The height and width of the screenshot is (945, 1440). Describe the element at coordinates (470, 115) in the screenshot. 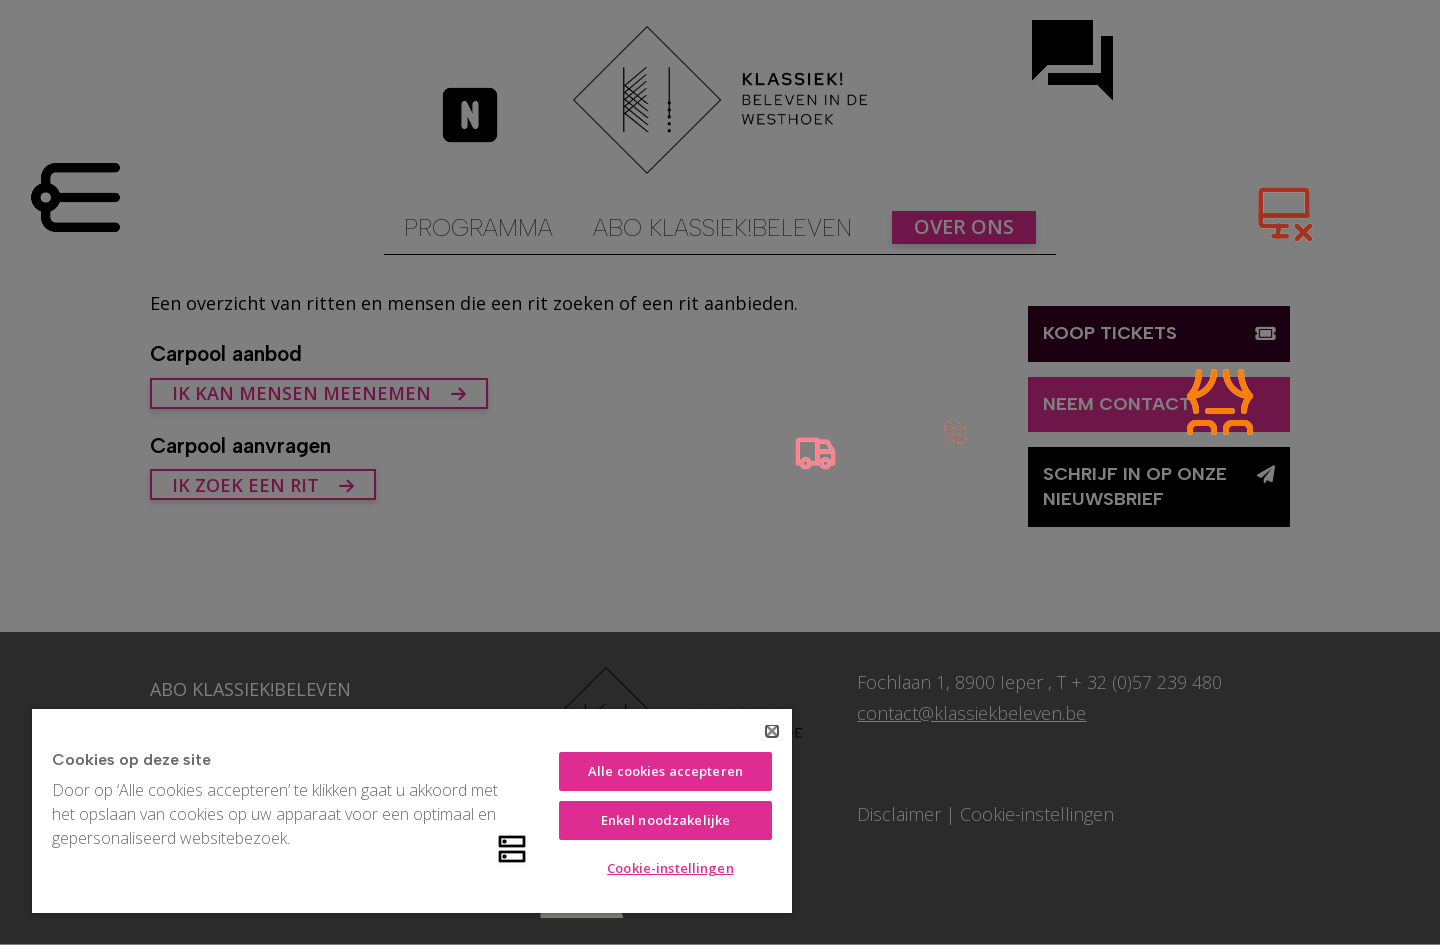

I see `indicates an item starting with the letter N` at that location.